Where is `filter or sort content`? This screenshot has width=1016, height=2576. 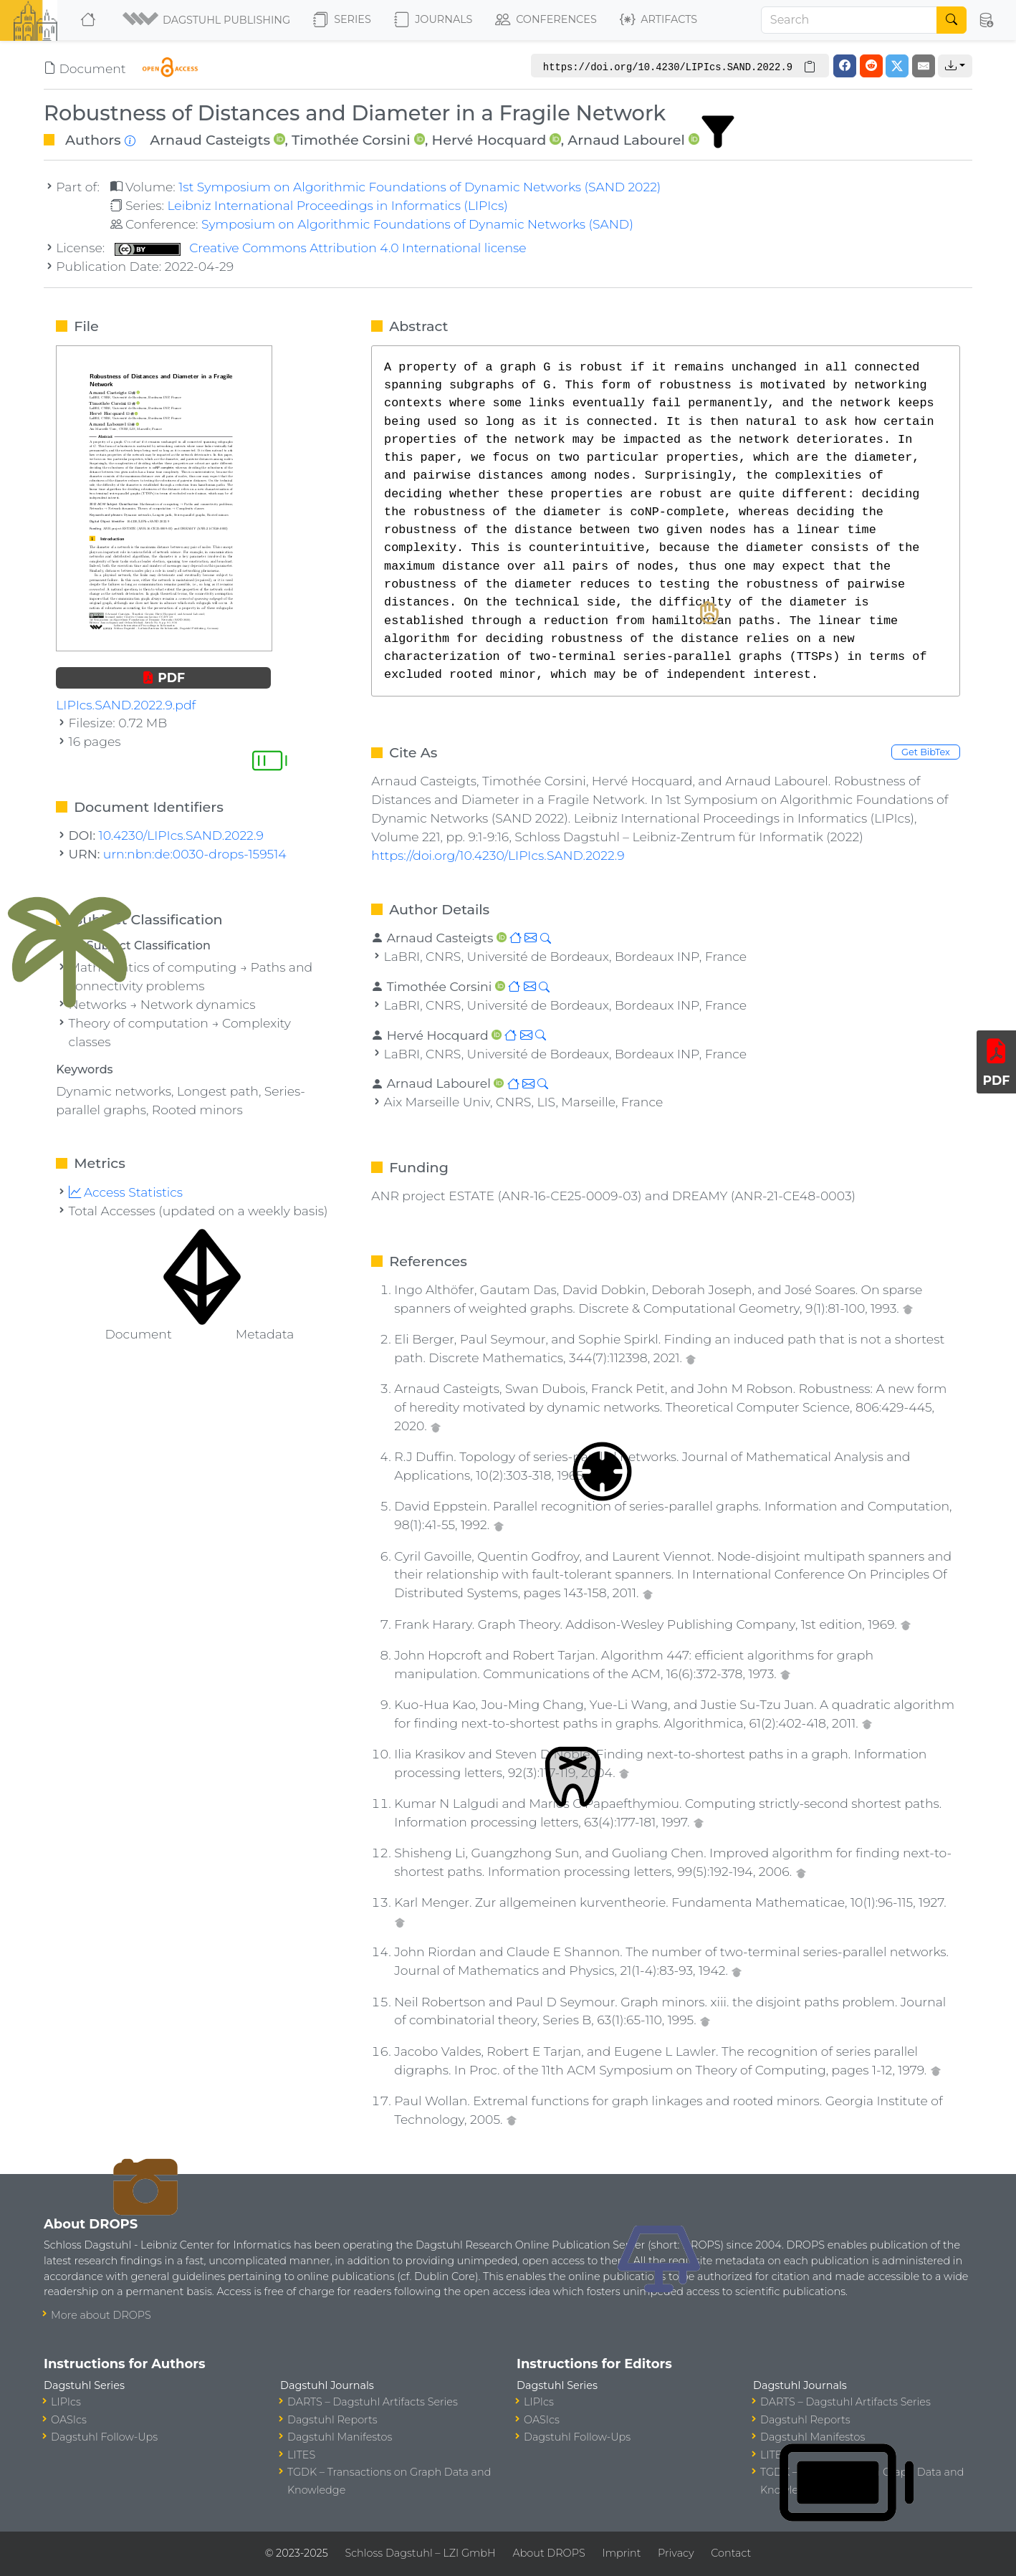 filter or sort content is located at coordinates (718, 132).